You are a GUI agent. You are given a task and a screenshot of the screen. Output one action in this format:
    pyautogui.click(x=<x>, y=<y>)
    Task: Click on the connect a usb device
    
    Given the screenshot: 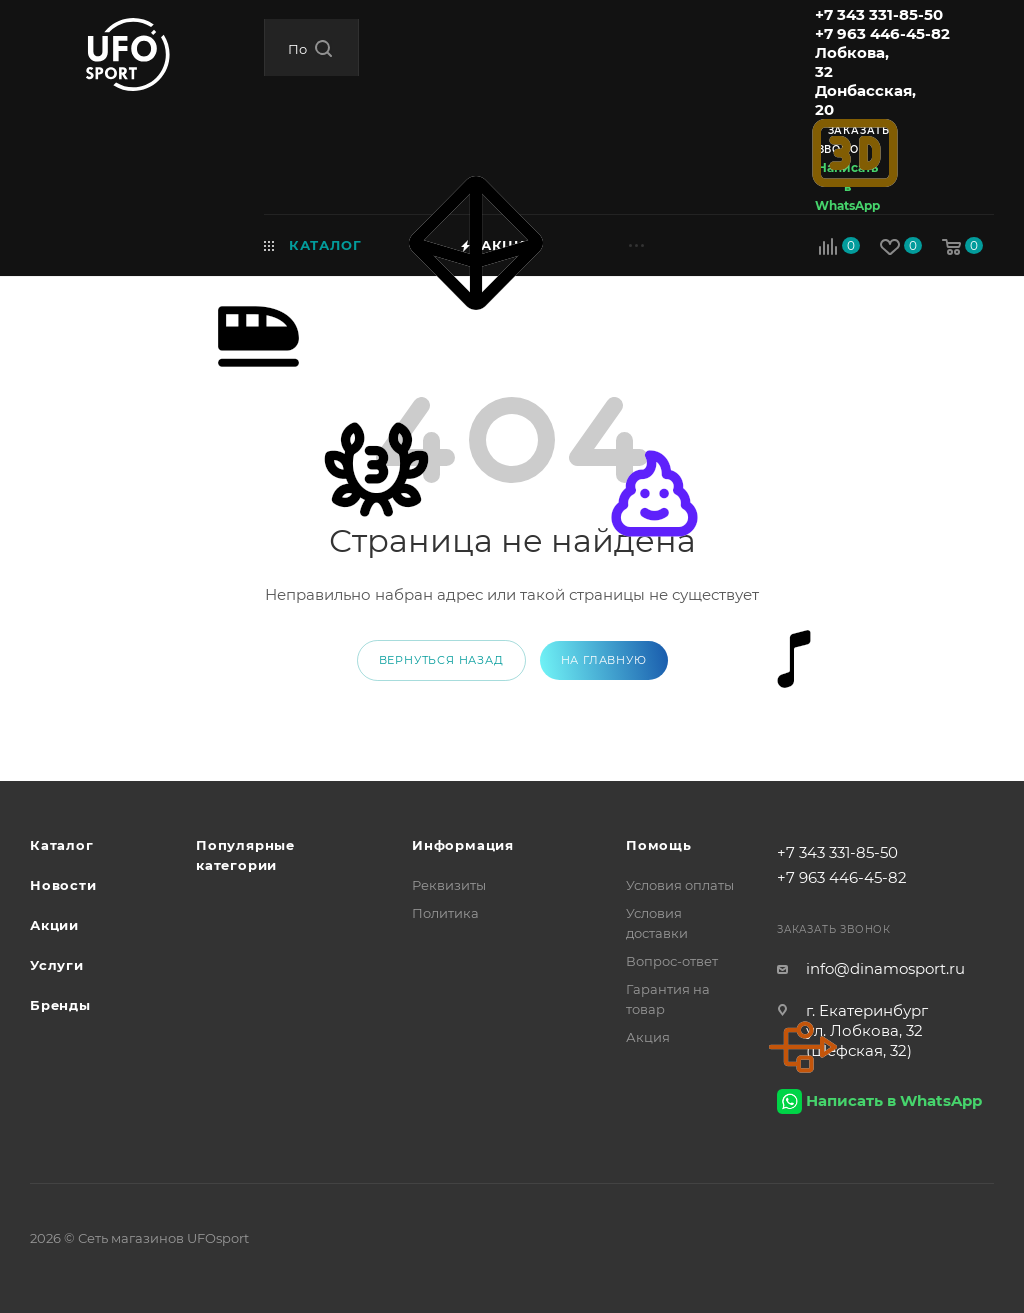 What is the action you would take?
    pyautogui.click(x=803, y=1047)
    